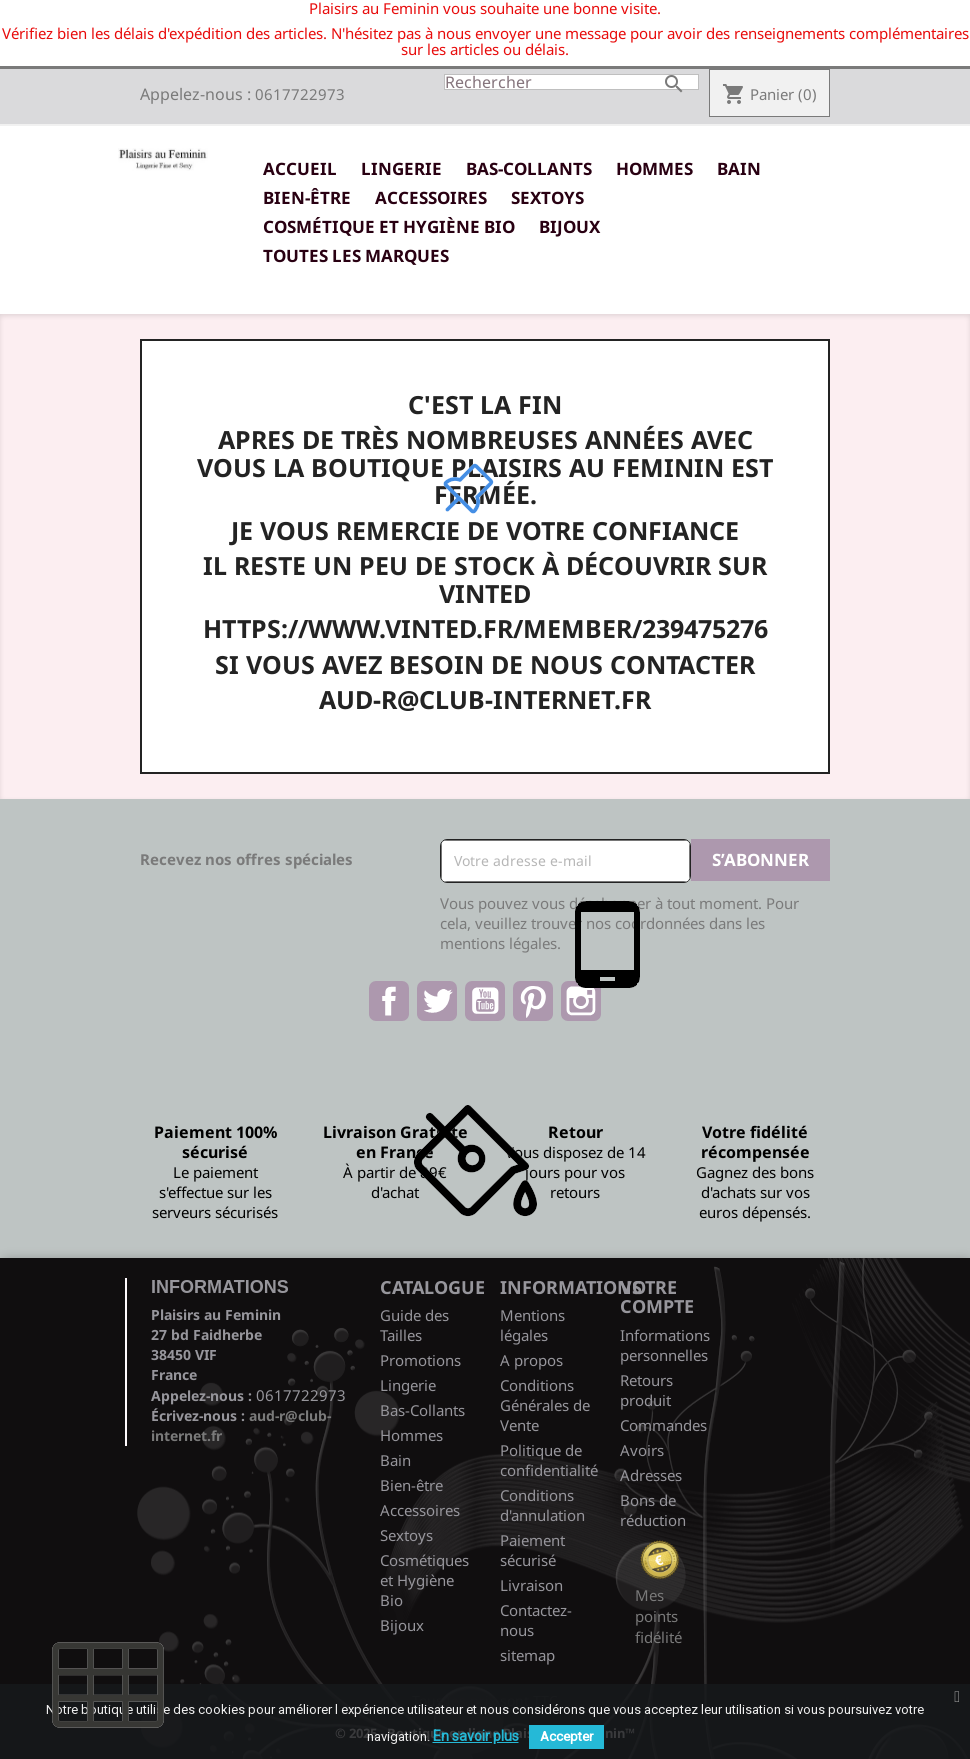  I want to click on fill an area with color, so click(473, 1164).